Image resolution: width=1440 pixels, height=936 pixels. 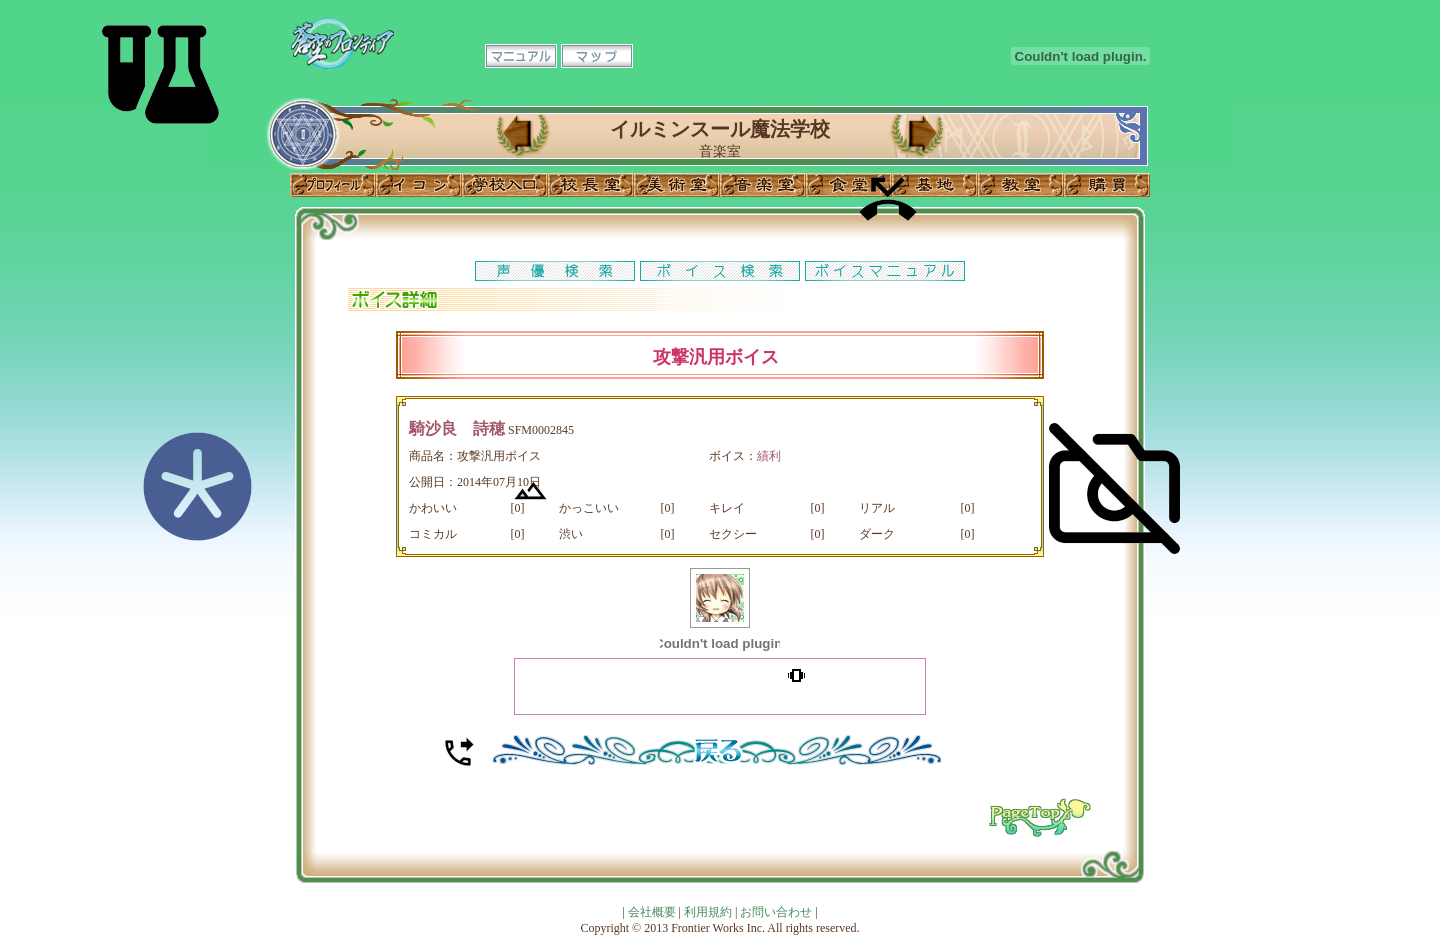 I want to click on camera is disabled or turned off, so click(x=1114, y=488).